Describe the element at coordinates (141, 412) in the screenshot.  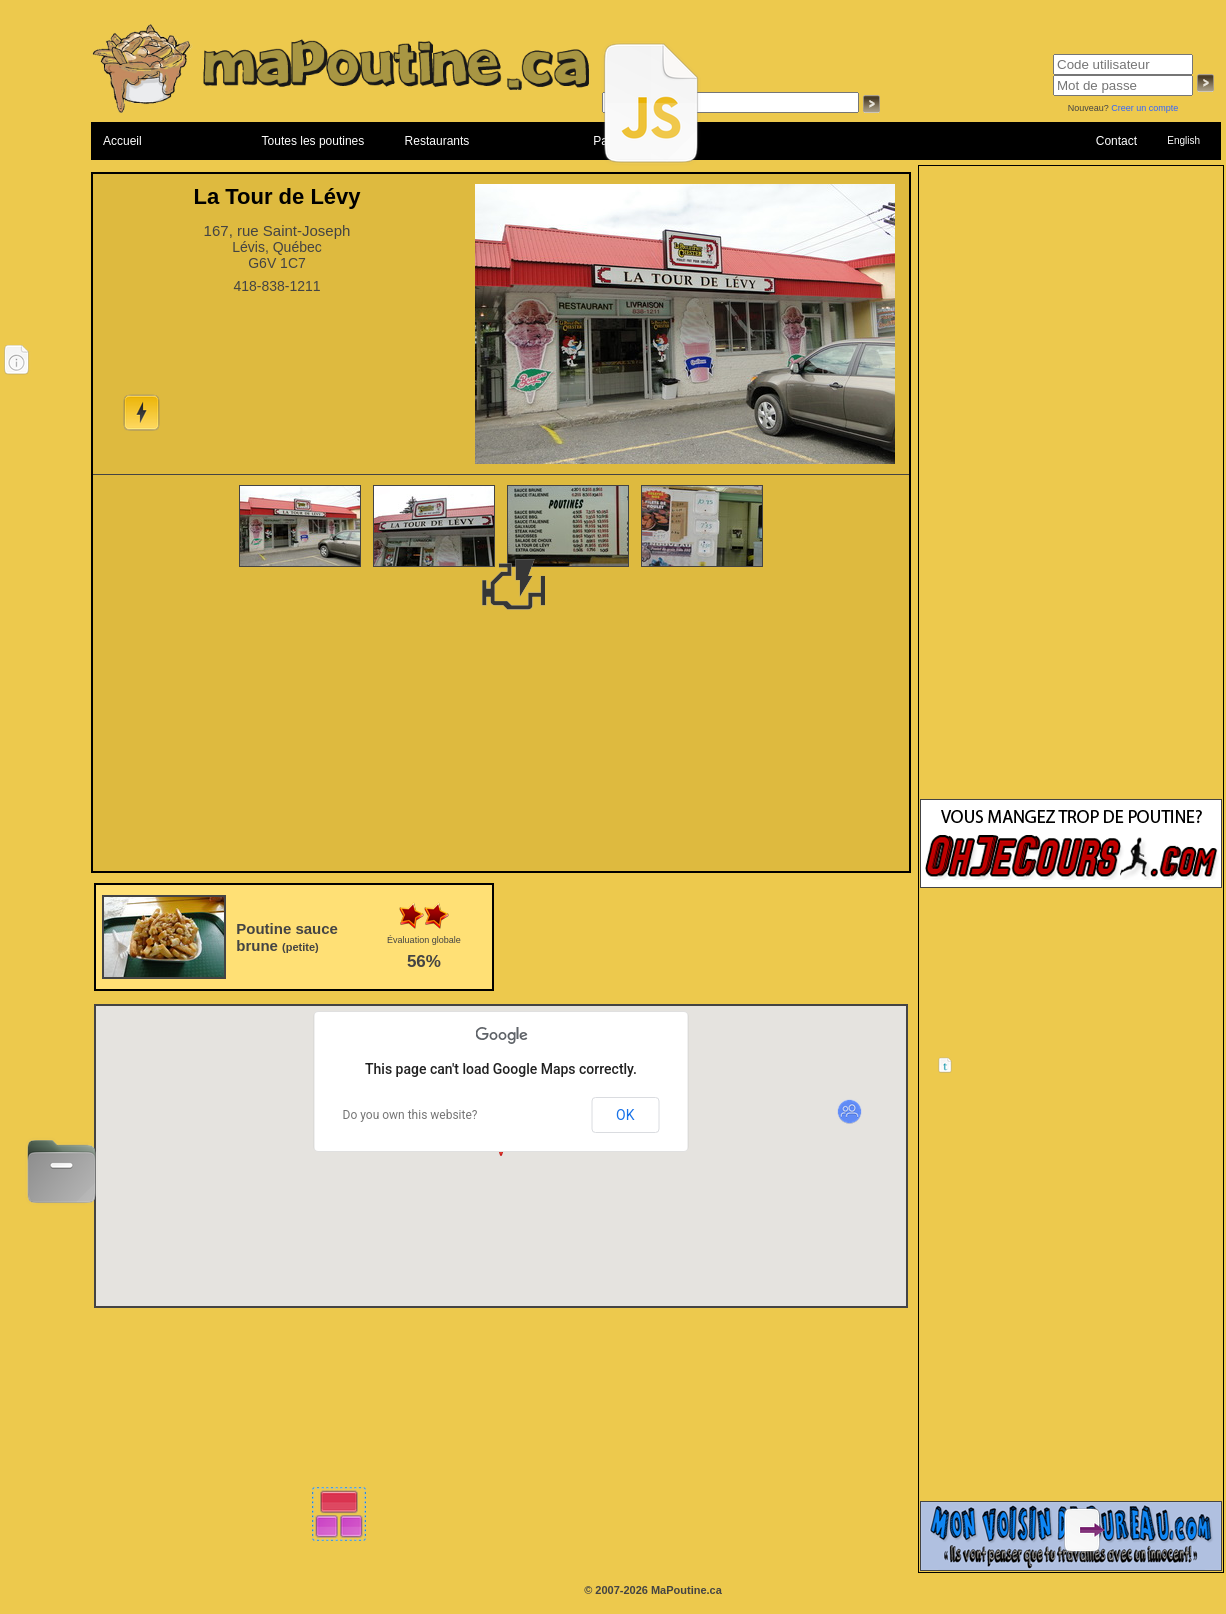
I see `access power and battery settings` at that location.